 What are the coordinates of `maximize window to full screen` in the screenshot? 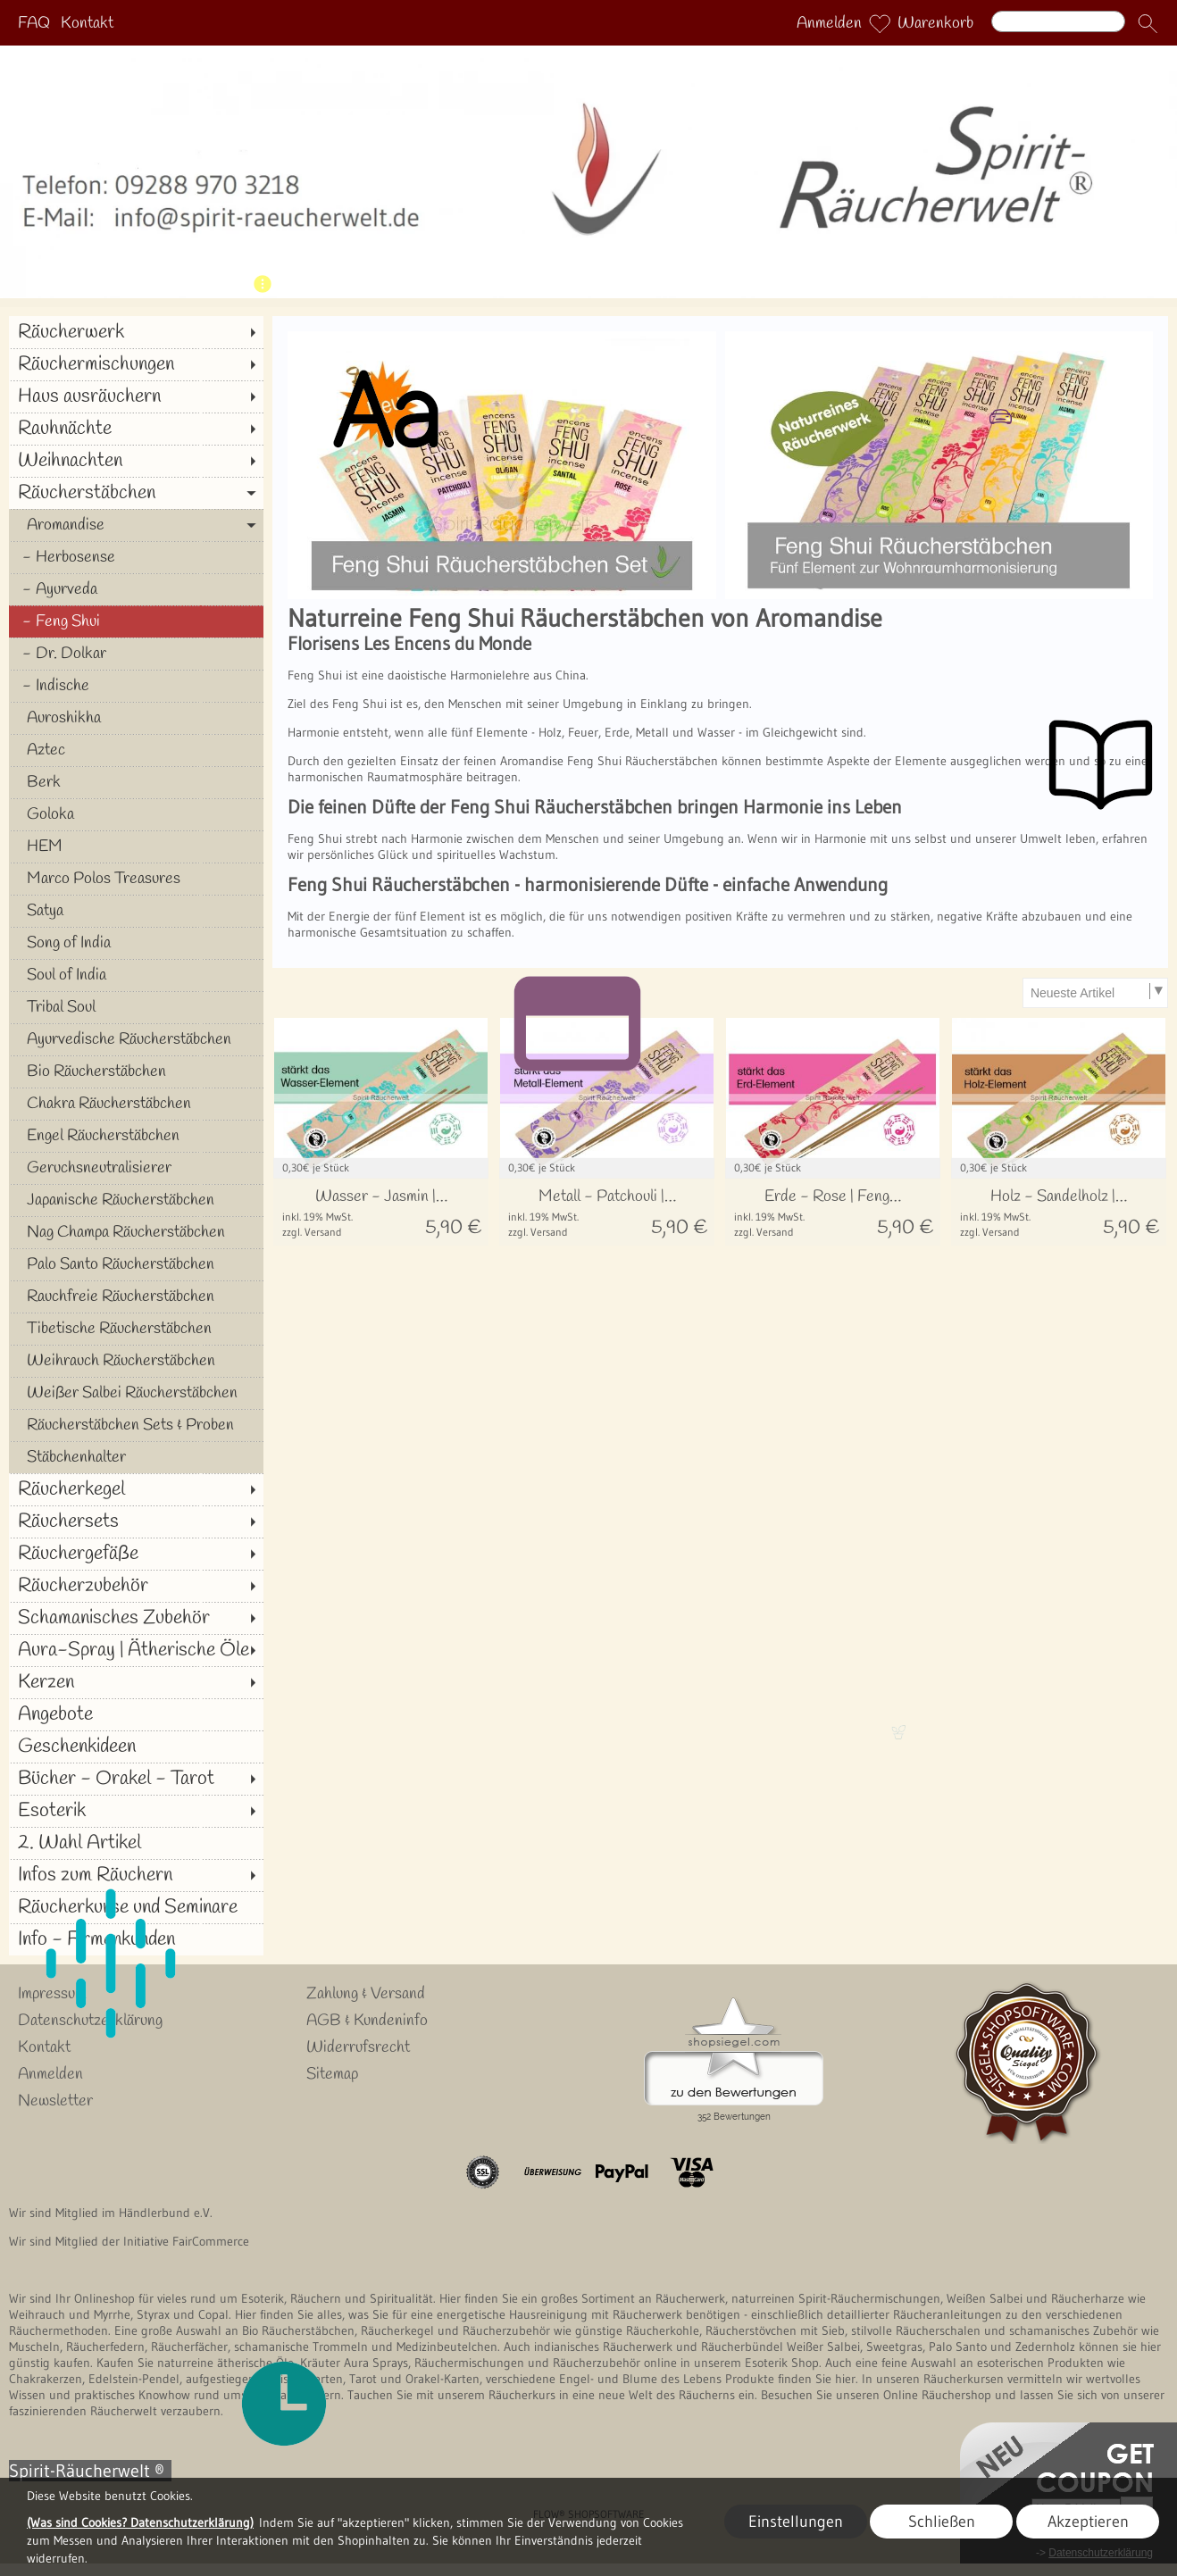 It's located at (577, 1023).